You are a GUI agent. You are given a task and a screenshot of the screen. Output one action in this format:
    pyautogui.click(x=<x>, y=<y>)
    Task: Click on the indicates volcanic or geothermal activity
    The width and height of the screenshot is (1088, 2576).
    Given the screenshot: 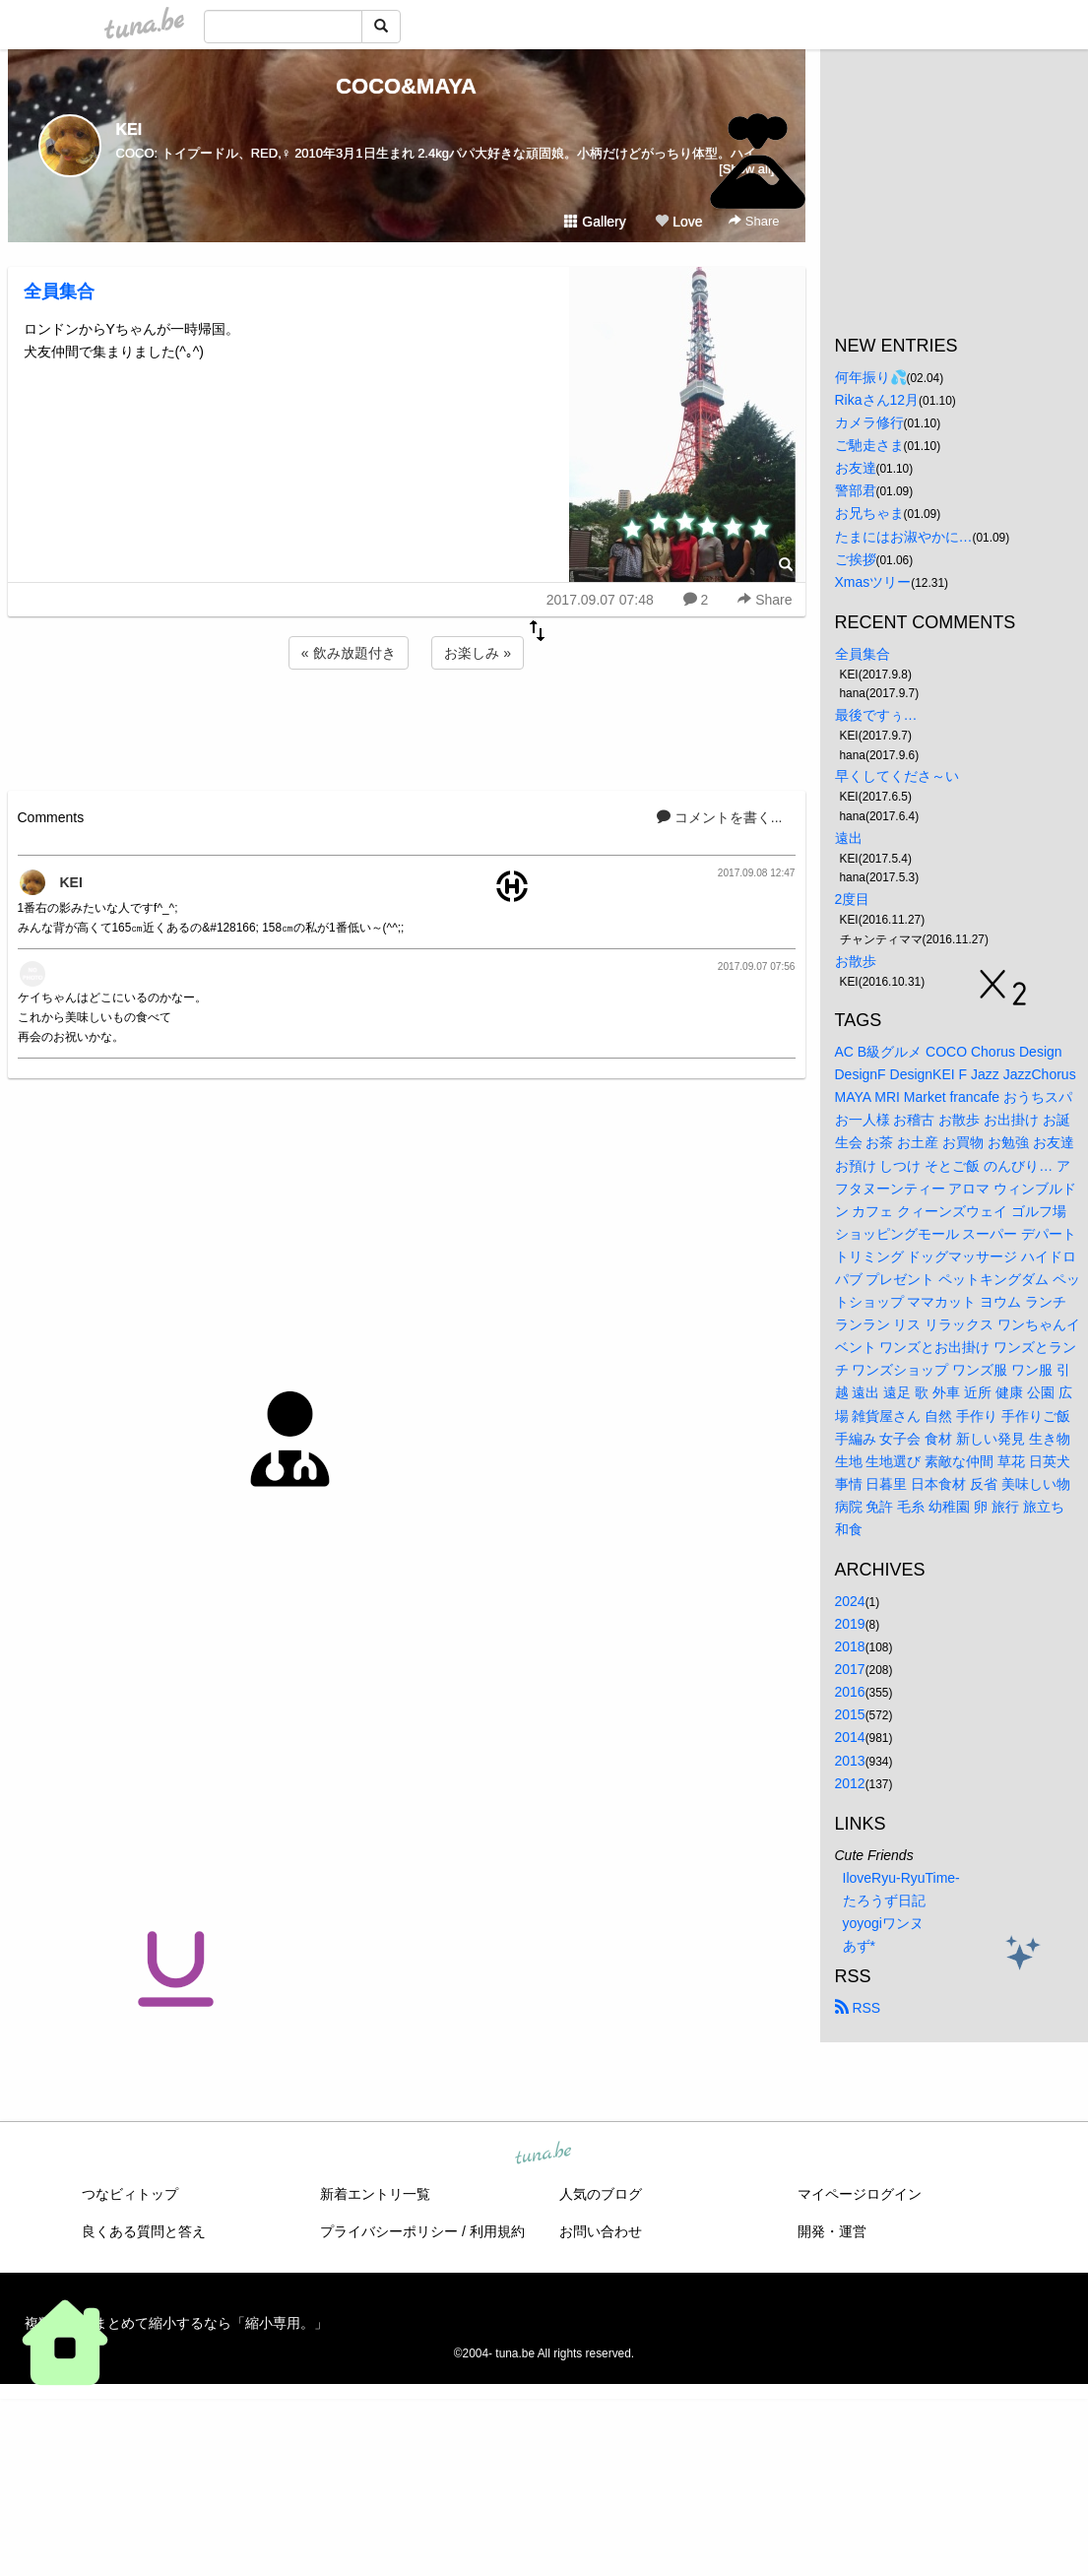 What is the action you would take?
    pyautogui.click(x=757, y=161)
    